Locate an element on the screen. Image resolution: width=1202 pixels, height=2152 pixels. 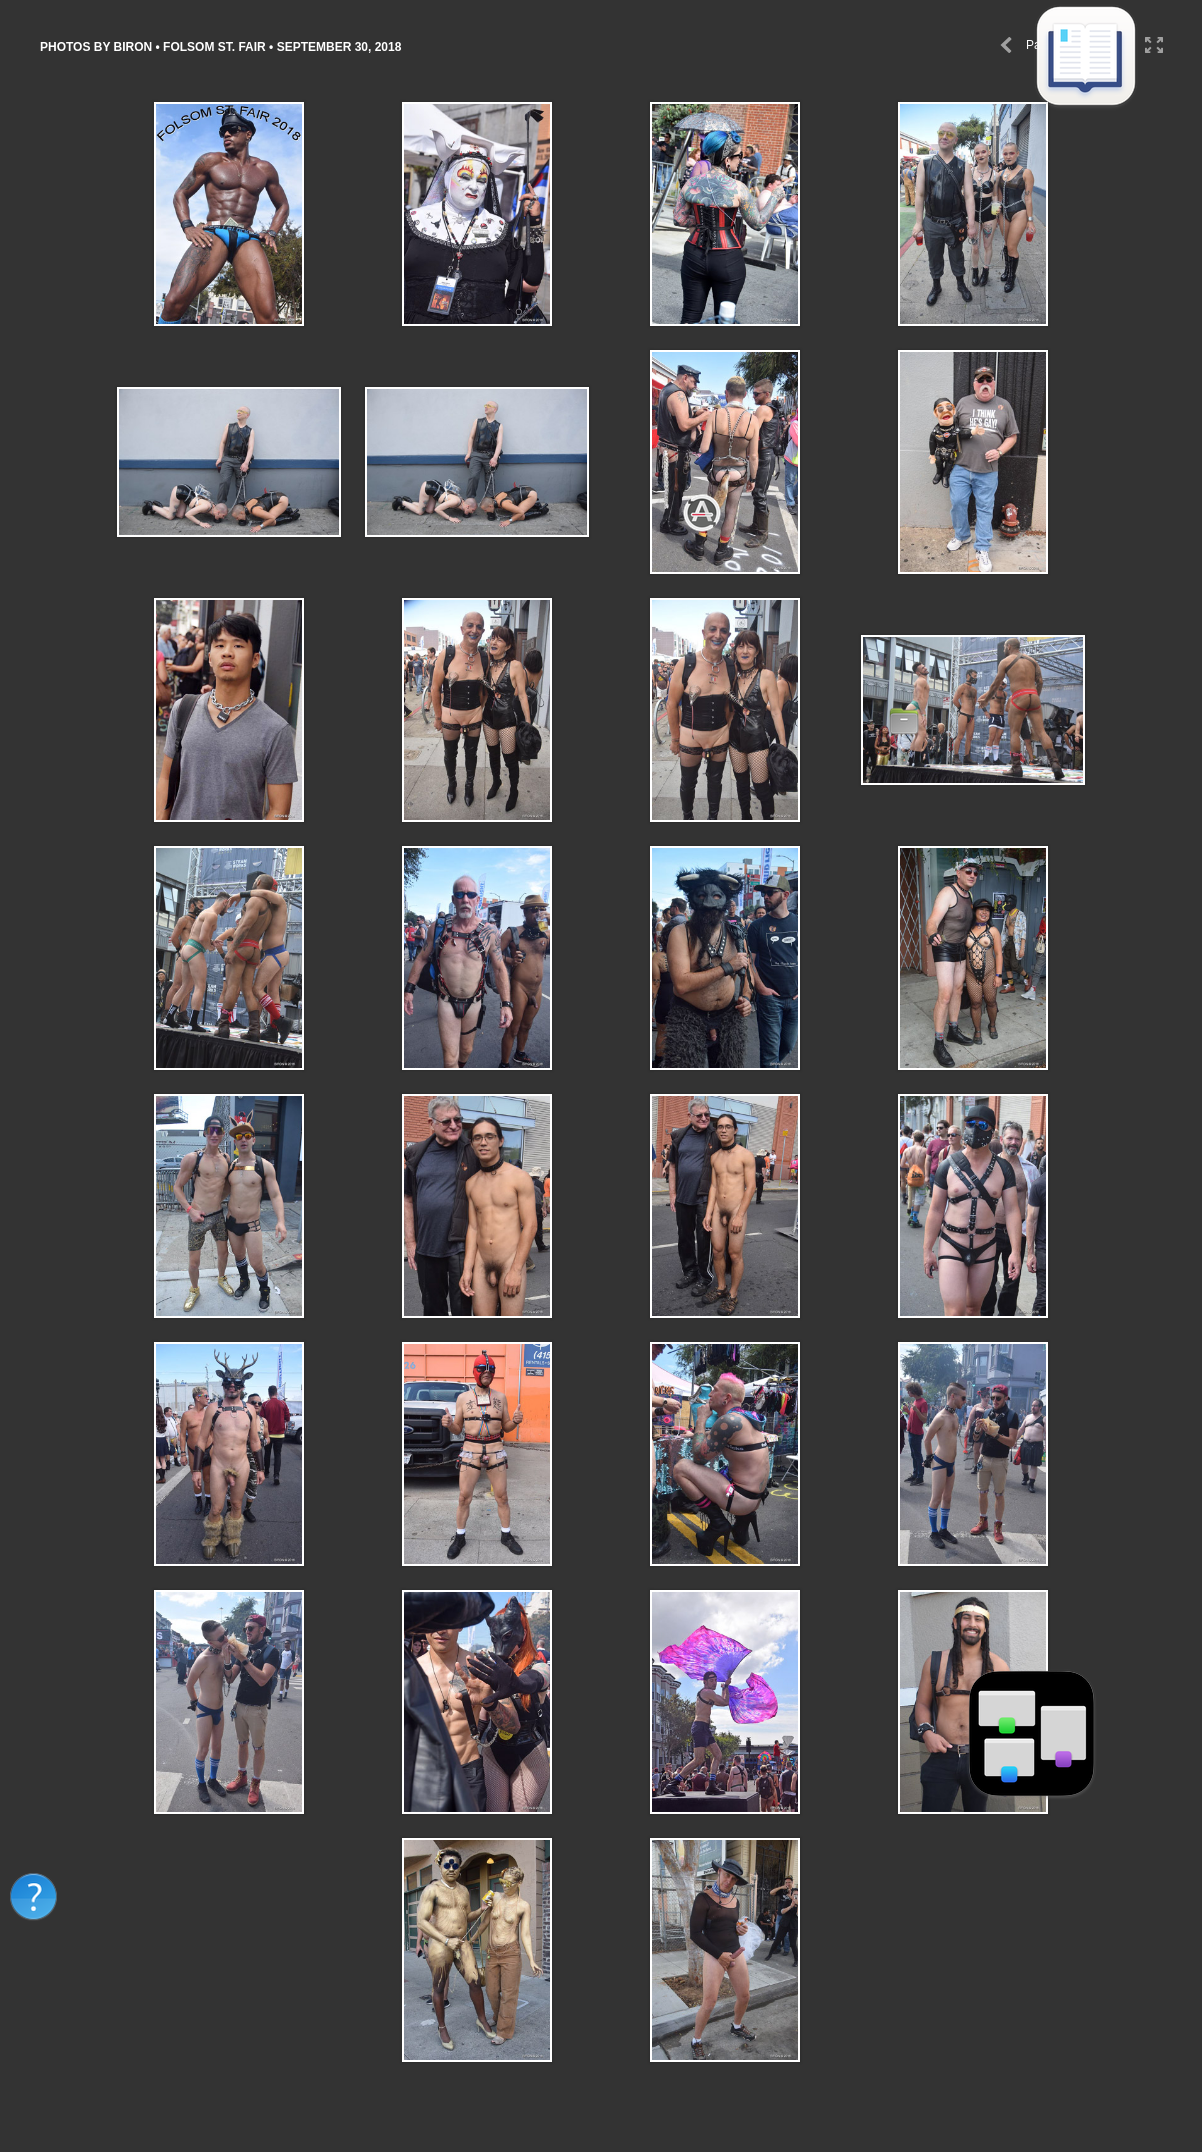
open the software updater application is located at coordinates (702, 513).